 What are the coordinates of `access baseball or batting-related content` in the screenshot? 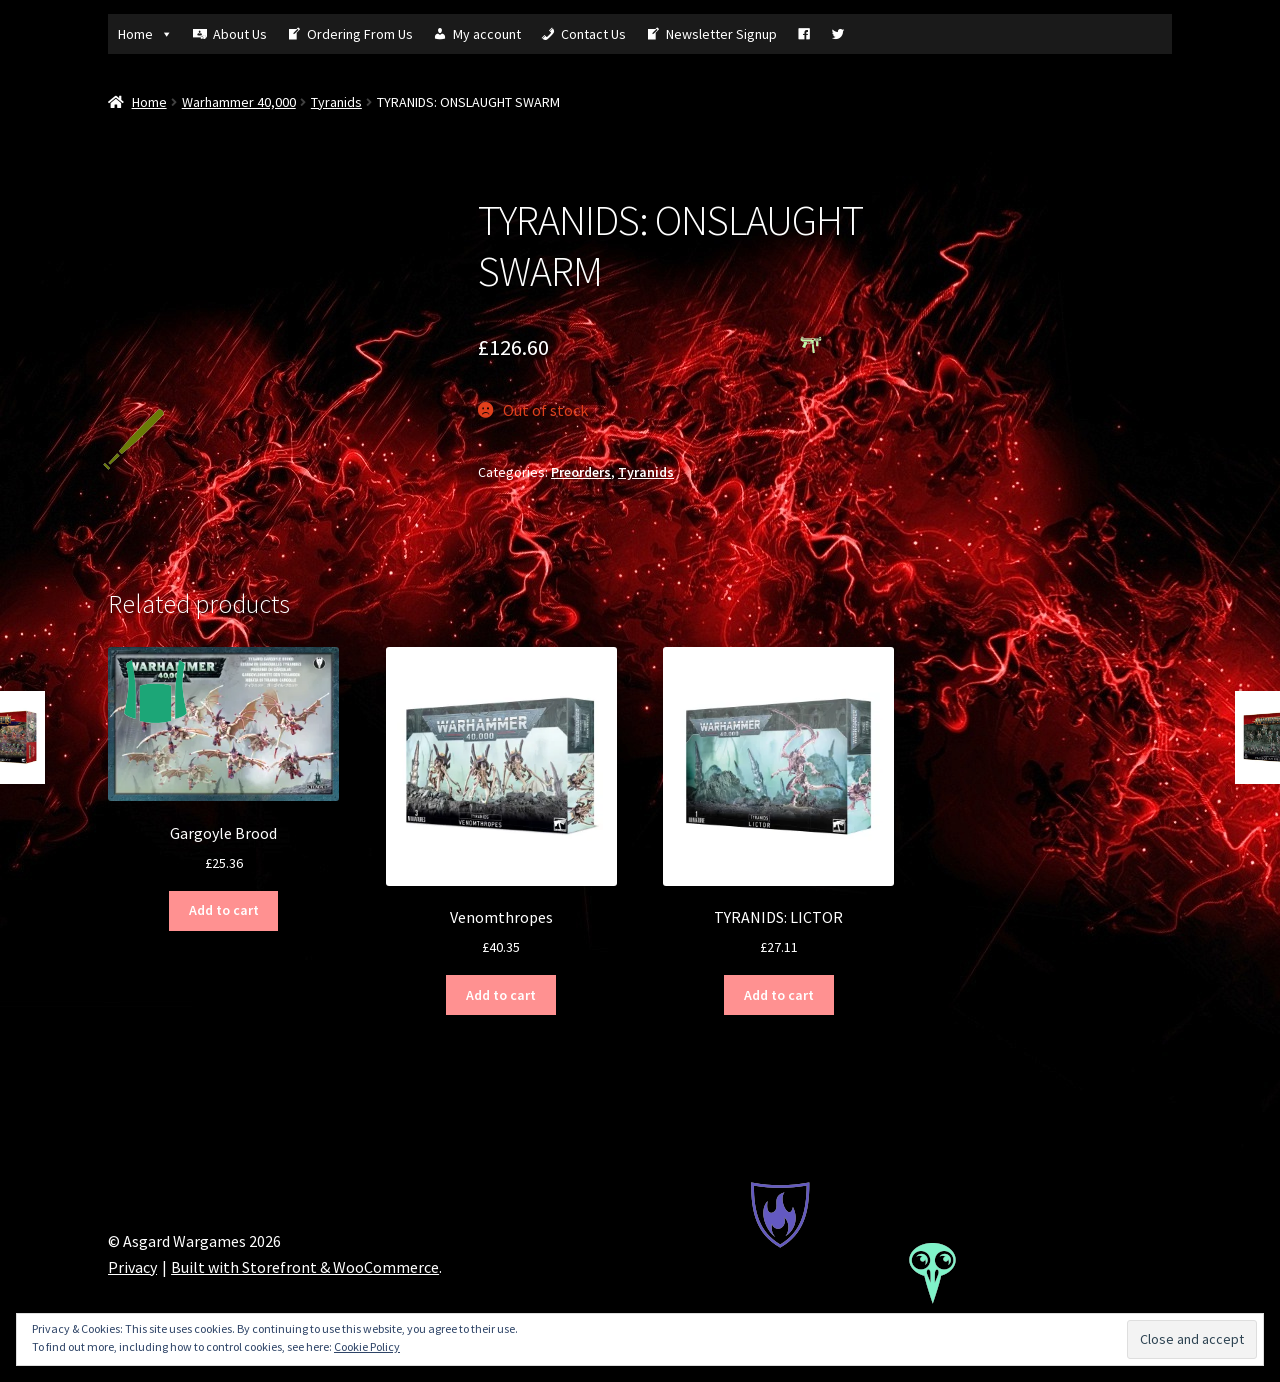 It's located at (133, 440).